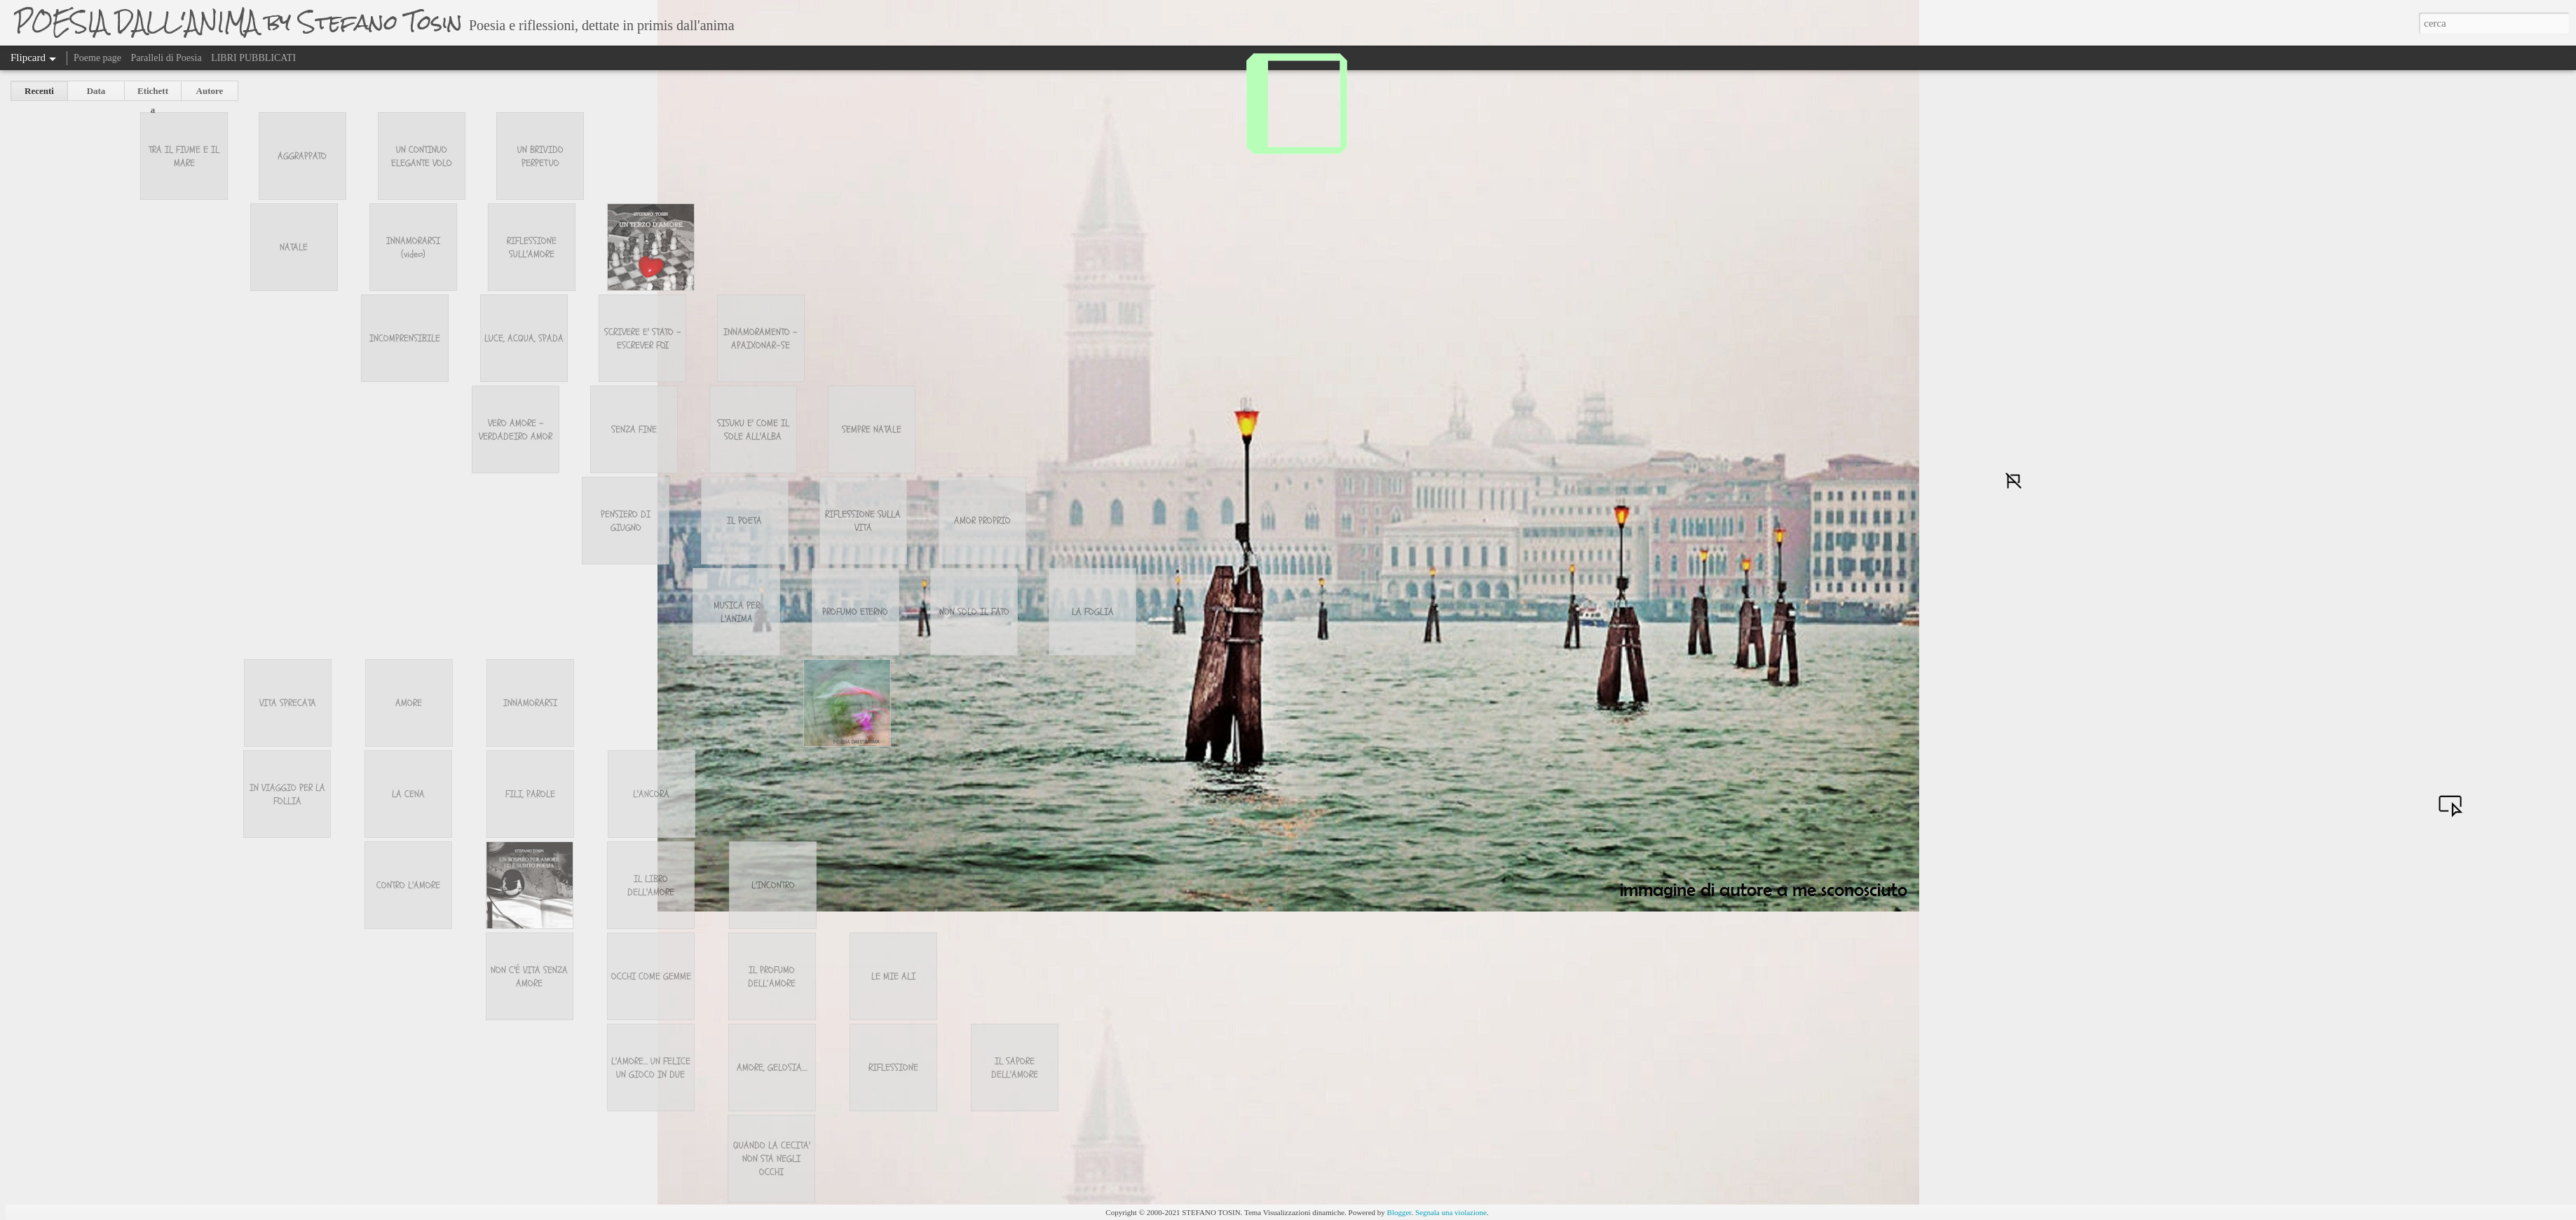 This screenshot has width=2576, height=1220. I want to click on disable or turn off flag notifications, so click(2013, 480).